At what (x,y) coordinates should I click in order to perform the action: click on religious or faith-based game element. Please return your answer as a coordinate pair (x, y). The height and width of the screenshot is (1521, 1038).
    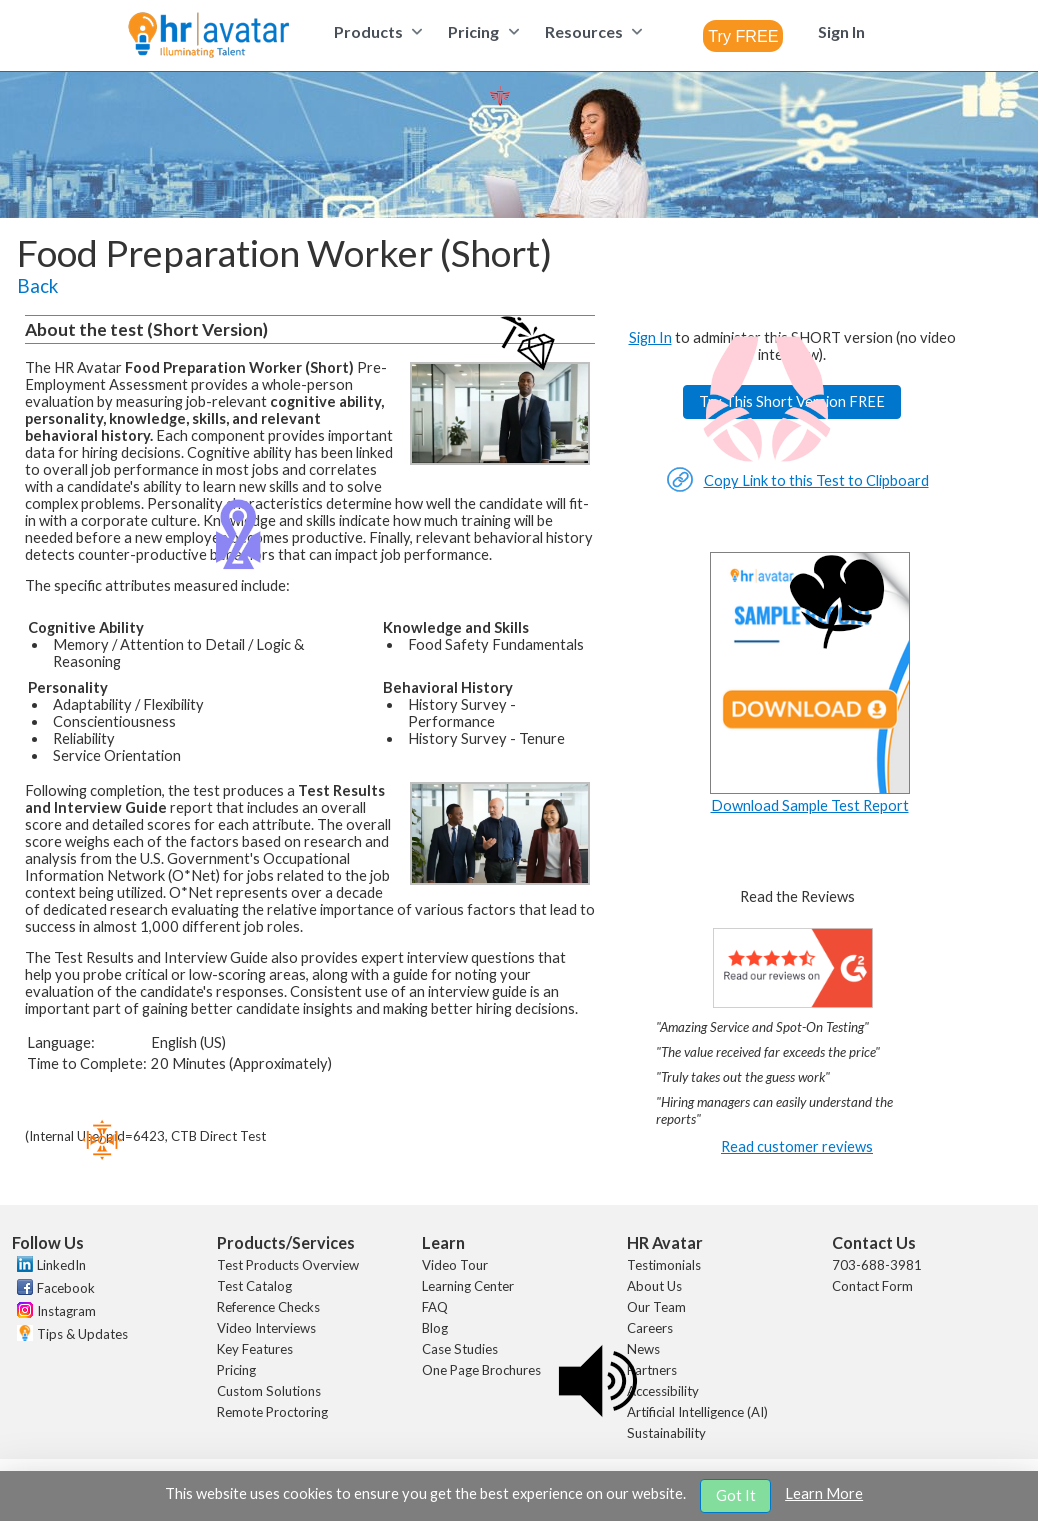
    Looking at the image, I should click on (238, 534).